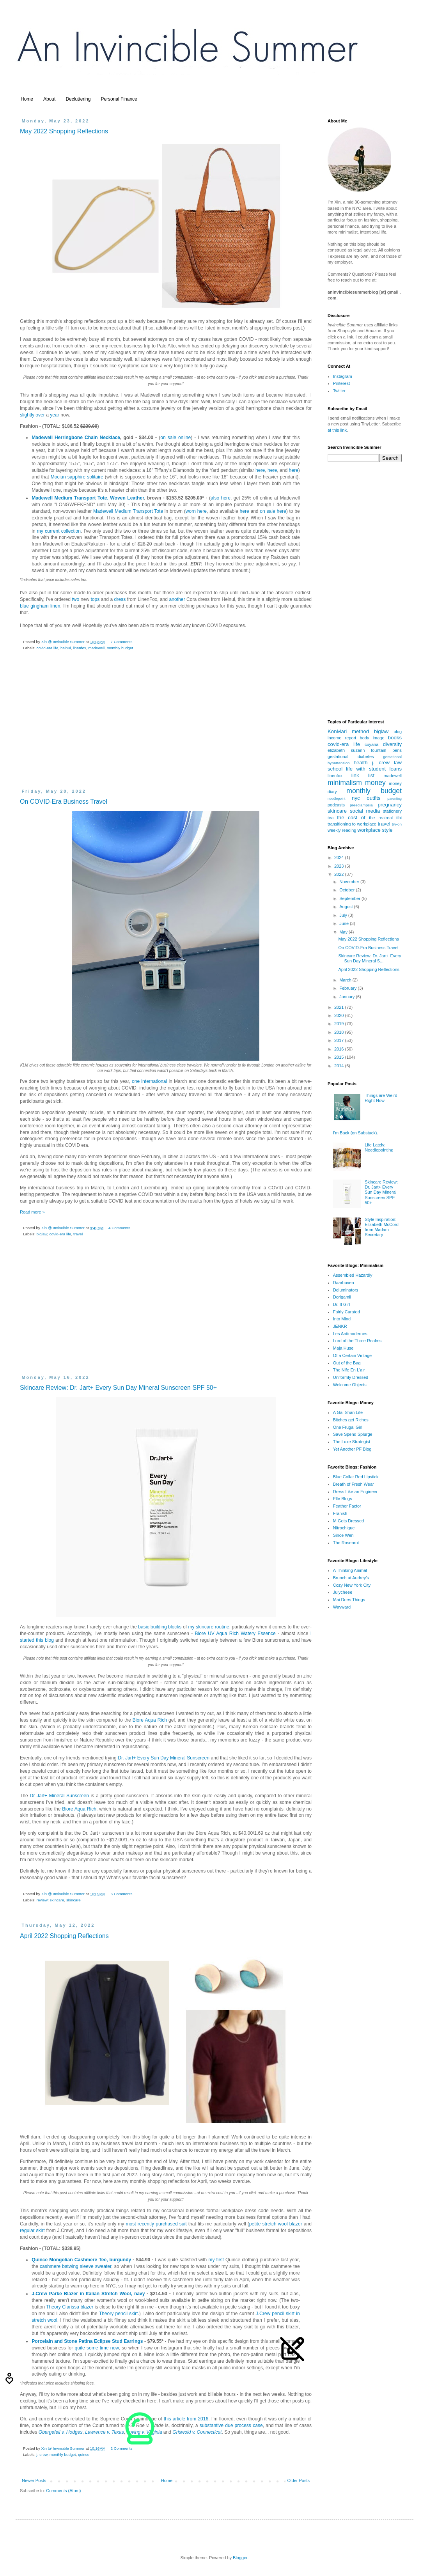  Describe the element at coordinates (140, 2428) in the screenshot. I see `access fortune or prediction features` at that location.